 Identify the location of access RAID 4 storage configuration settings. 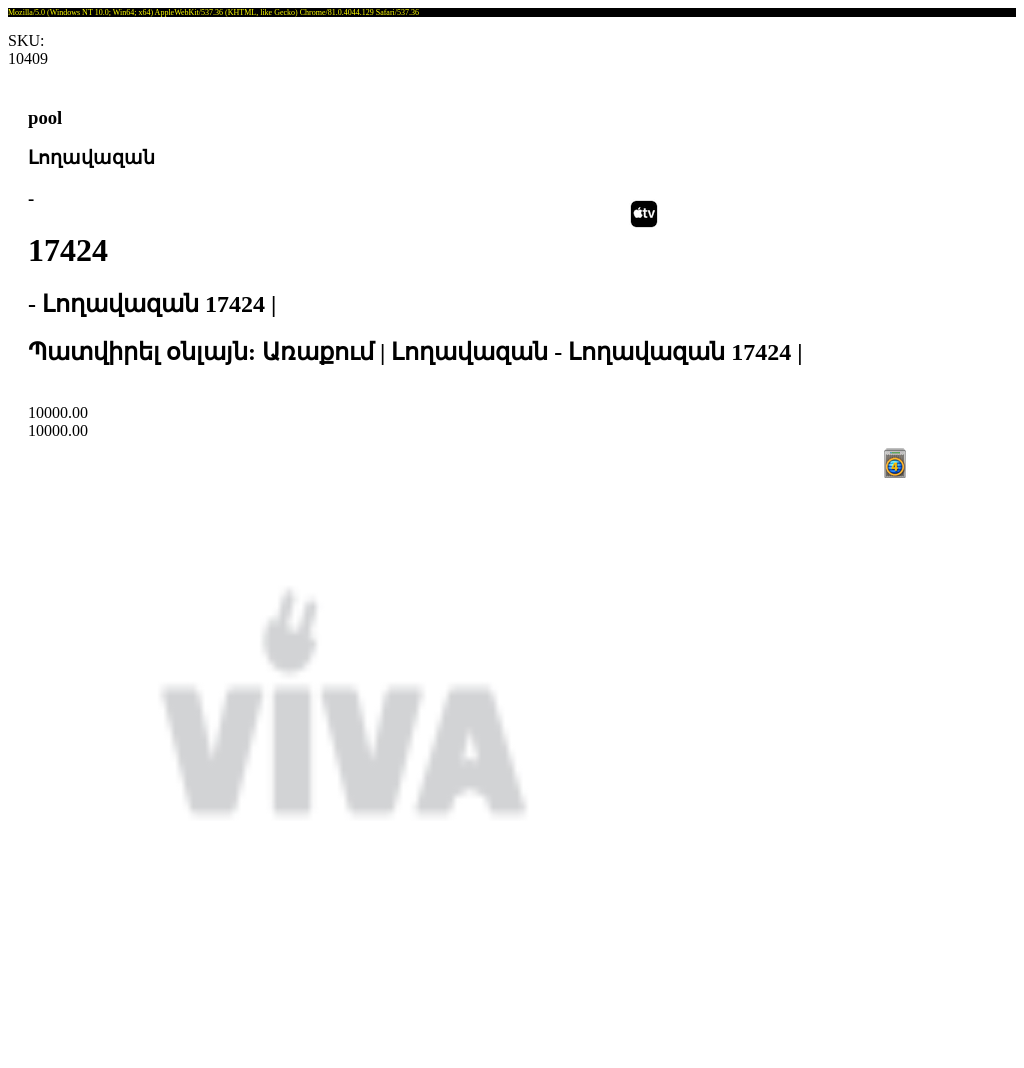
(895, 463).